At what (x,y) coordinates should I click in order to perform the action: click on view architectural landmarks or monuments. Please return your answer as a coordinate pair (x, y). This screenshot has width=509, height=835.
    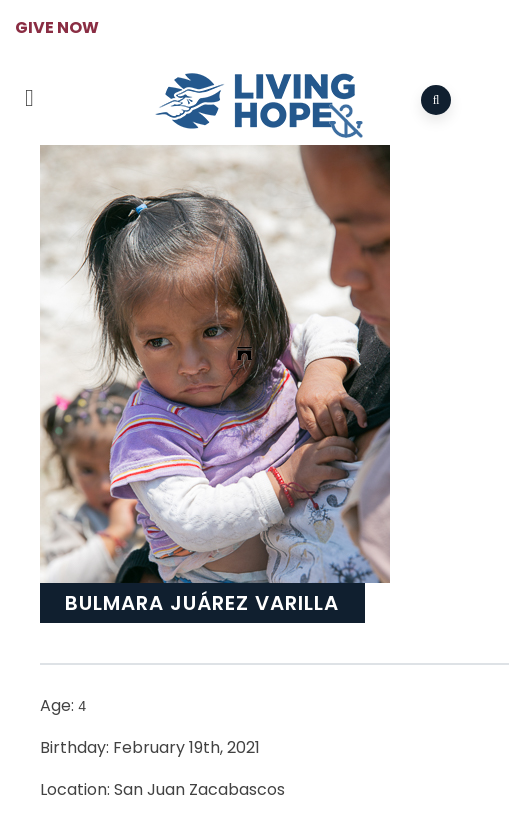
    Looking at the image, I should click on (244, 353).